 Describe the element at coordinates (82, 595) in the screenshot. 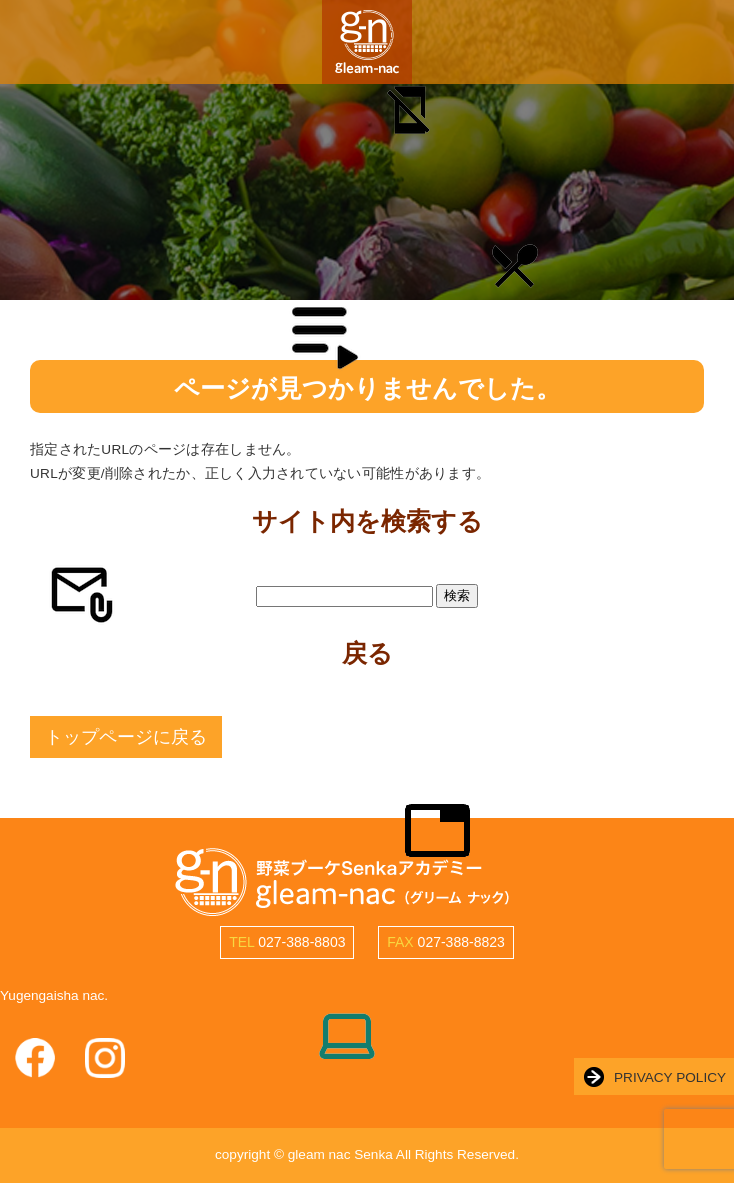

I see `attach a file to an email` at that location.